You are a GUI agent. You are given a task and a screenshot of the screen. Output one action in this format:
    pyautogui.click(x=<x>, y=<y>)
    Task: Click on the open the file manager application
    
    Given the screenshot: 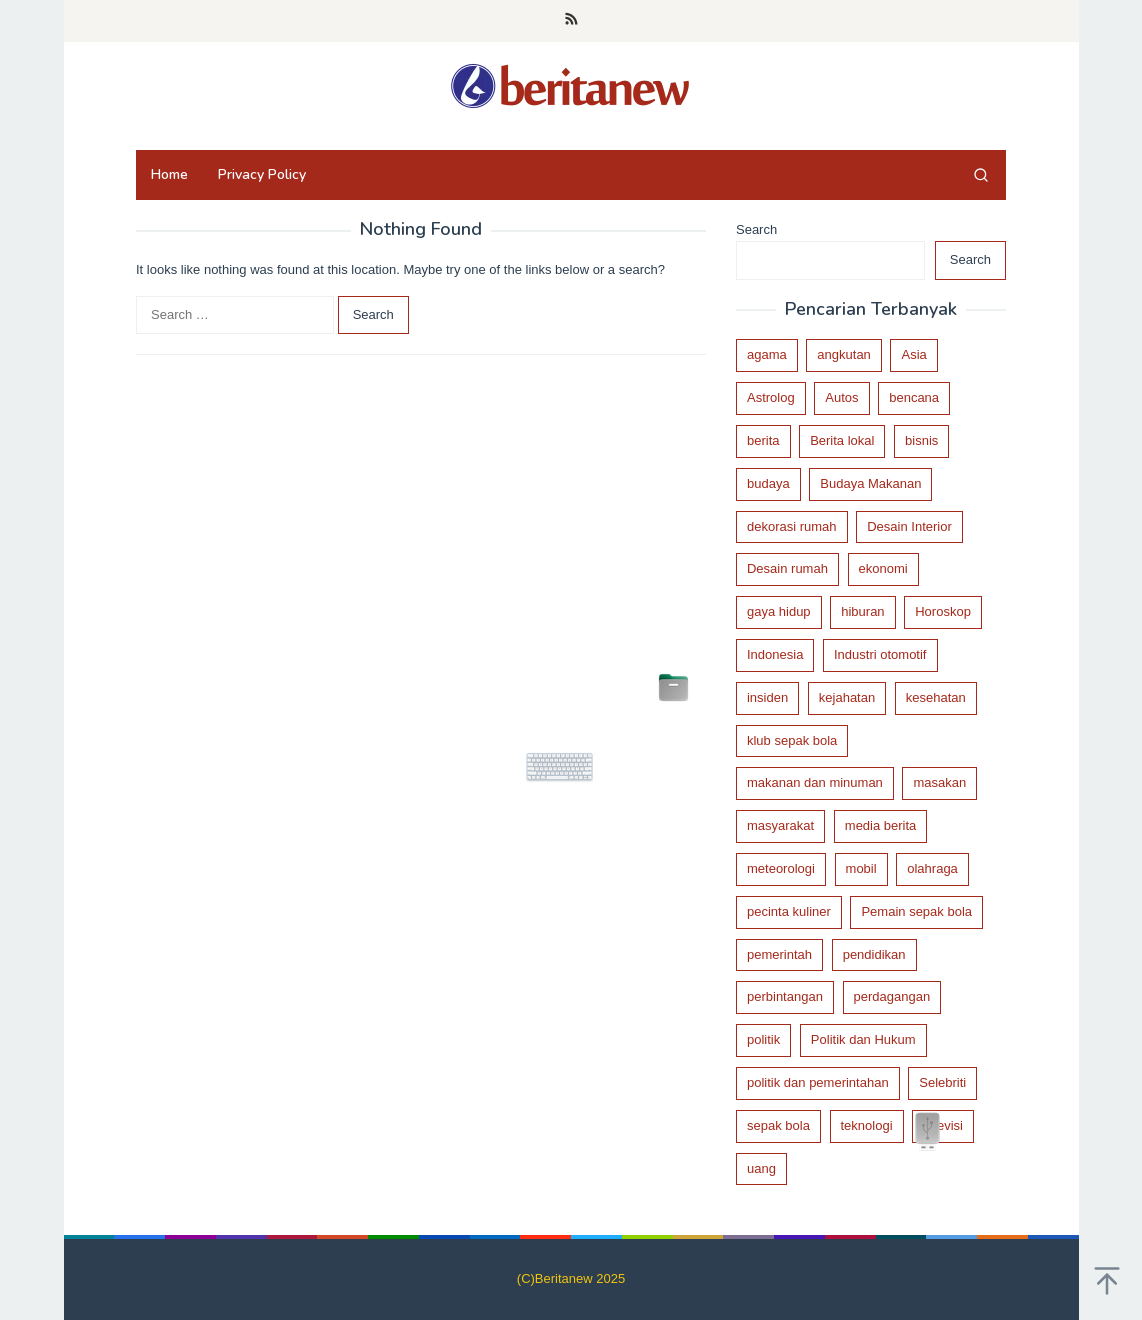 What is the action you would take?
    pyautogui.click(x=673, y=687)
    